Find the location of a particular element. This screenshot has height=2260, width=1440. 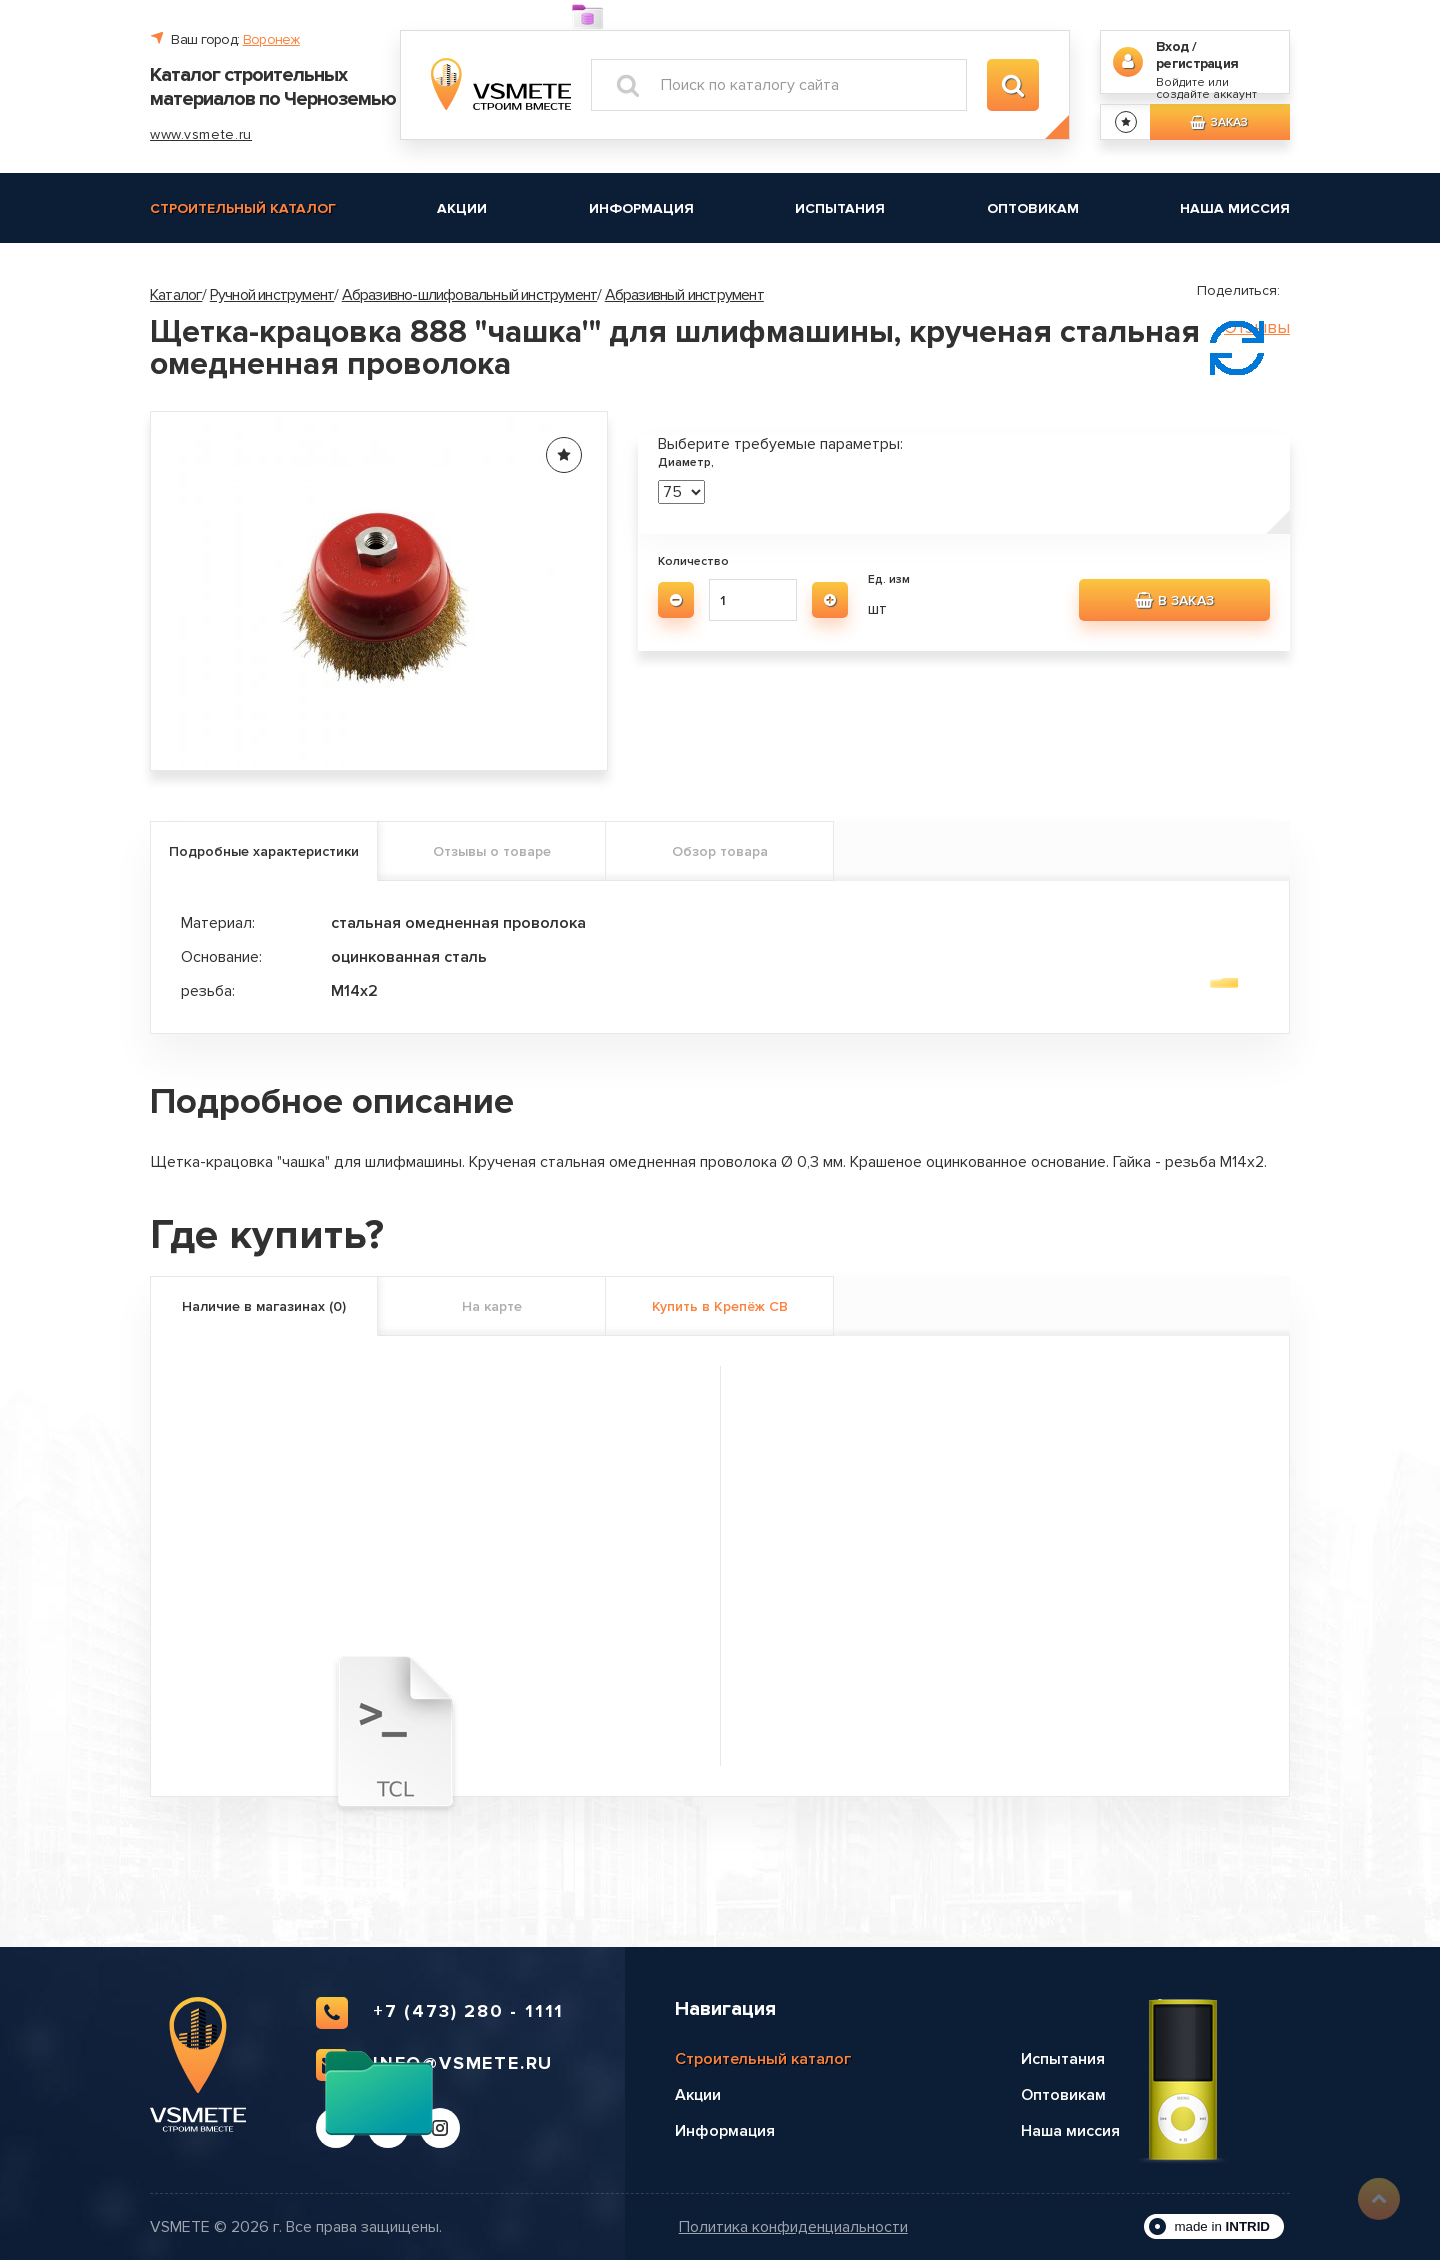

a tcl script file is located at coordinates (395, 1734).